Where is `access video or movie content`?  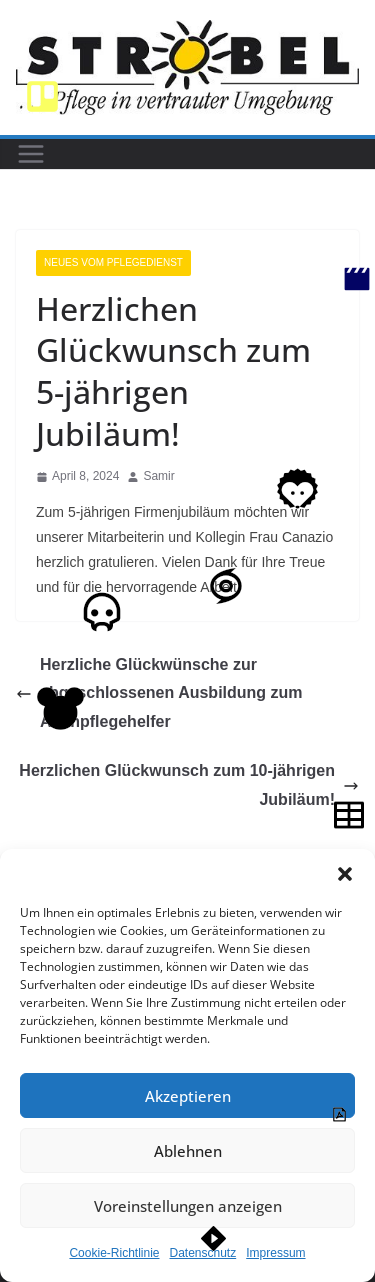 access video or movie content is located at coordinates (357, 279).